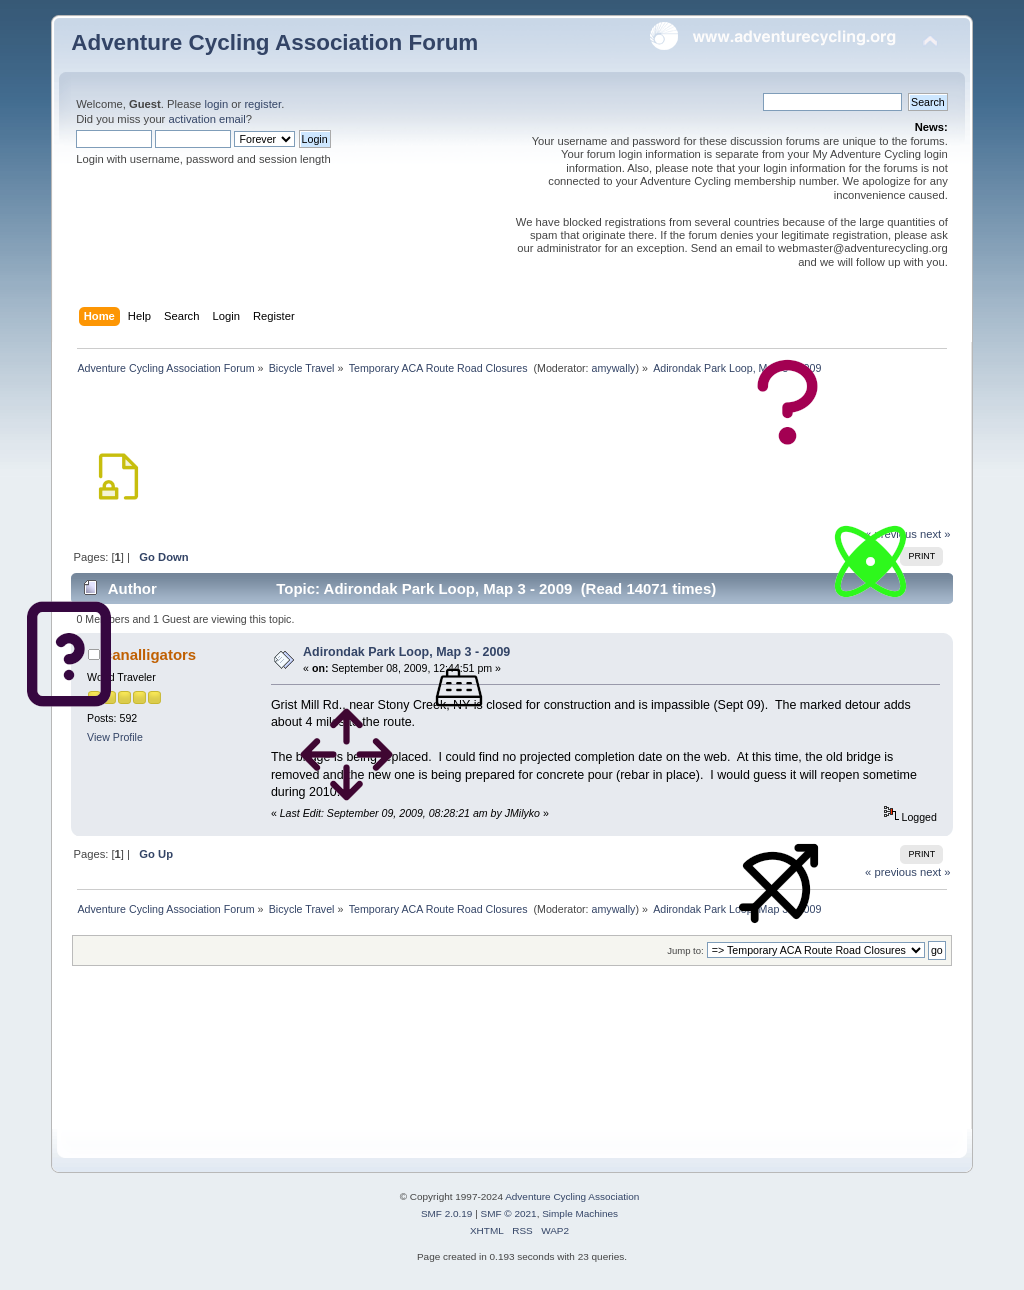 The image size is (1024, 1290). I want to click on expand content in all directions, so click(346, 754).